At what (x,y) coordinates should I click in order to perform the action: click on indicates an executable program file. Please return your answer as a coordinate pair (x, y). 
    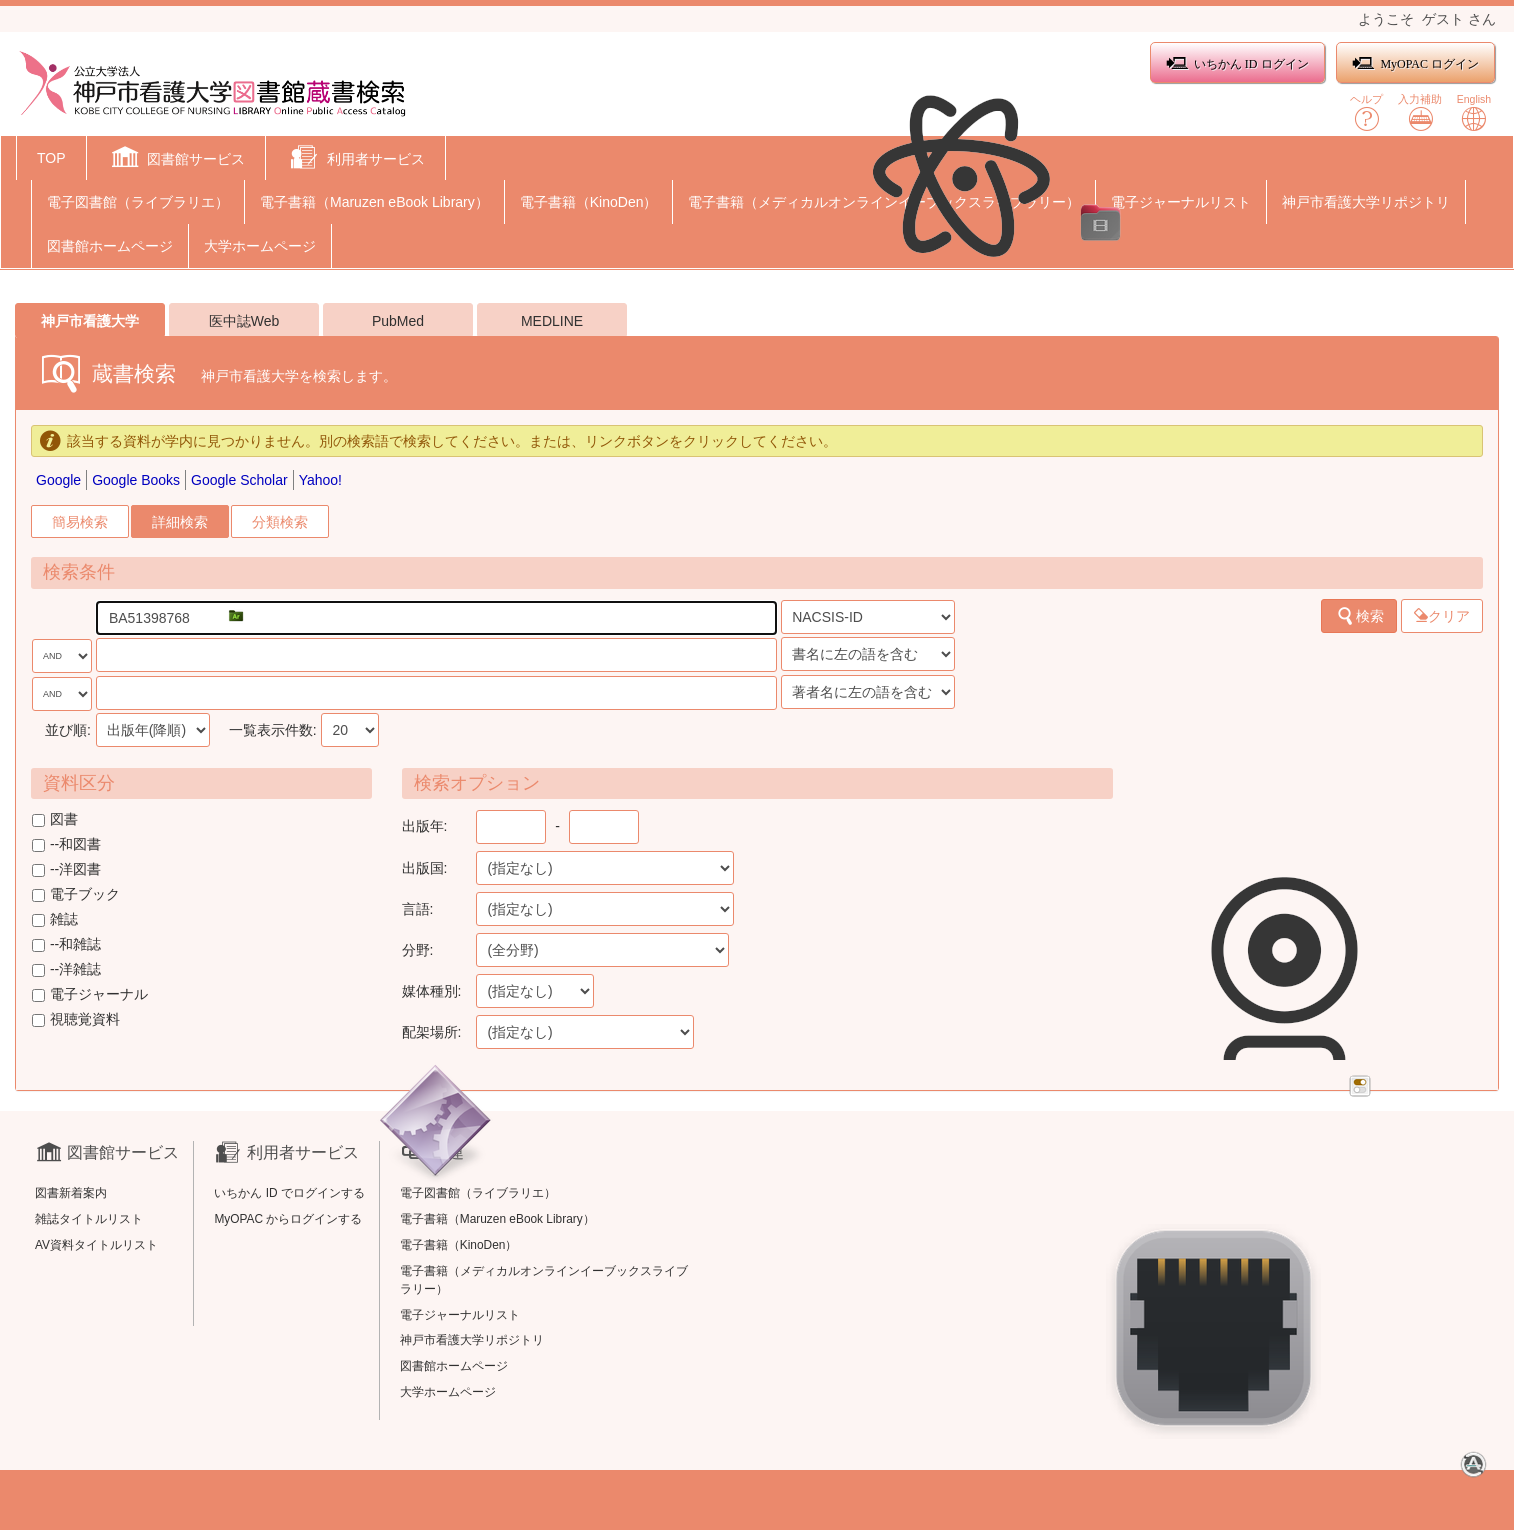
    Looking at the image, I should click on (437, 1123).